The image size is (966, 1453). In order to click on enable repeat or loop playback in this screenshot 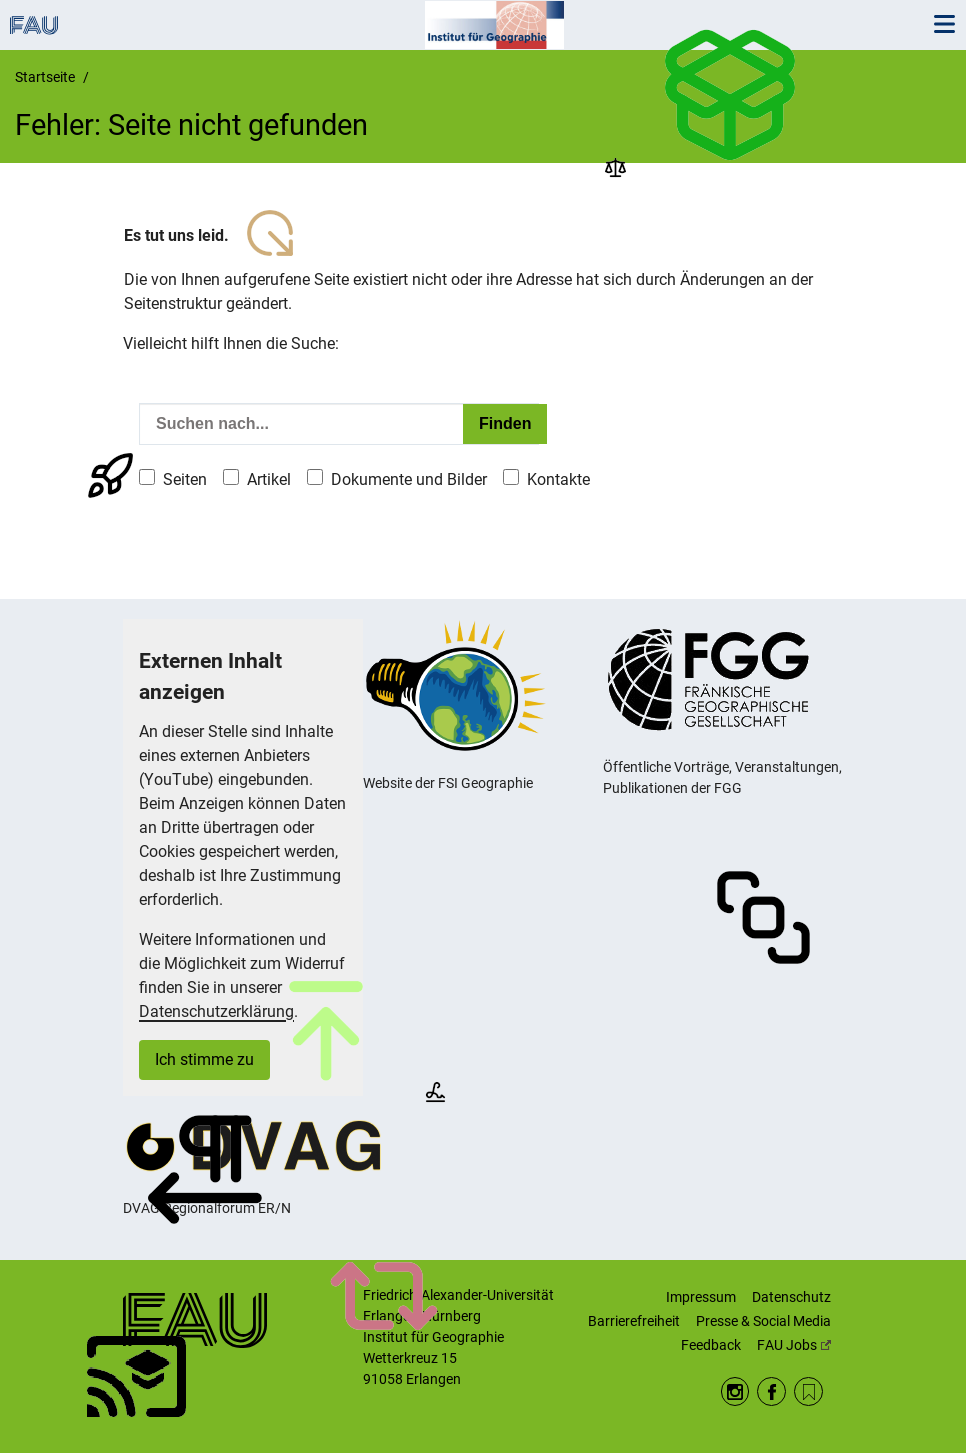, I will do `click(384, 1296)`.